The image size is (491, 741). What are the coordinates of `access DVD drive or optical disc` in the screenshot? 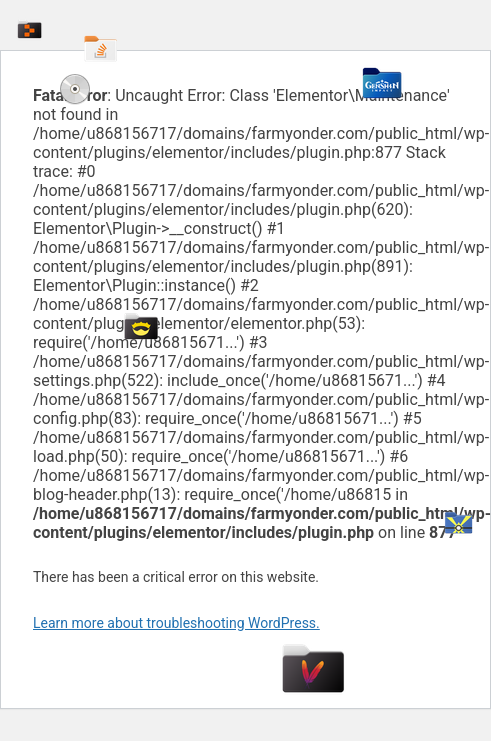 It's located at (75, 89).